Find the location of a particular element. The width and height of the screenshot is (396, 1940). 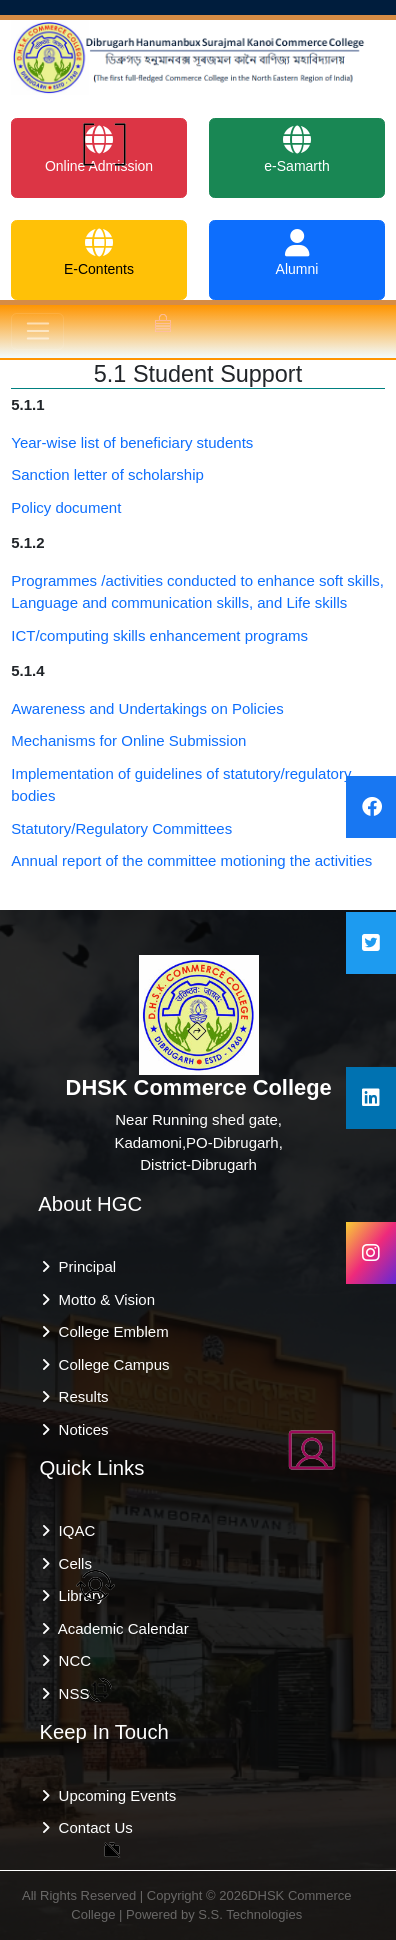

view user profile is located at coordinates (312, 1450).